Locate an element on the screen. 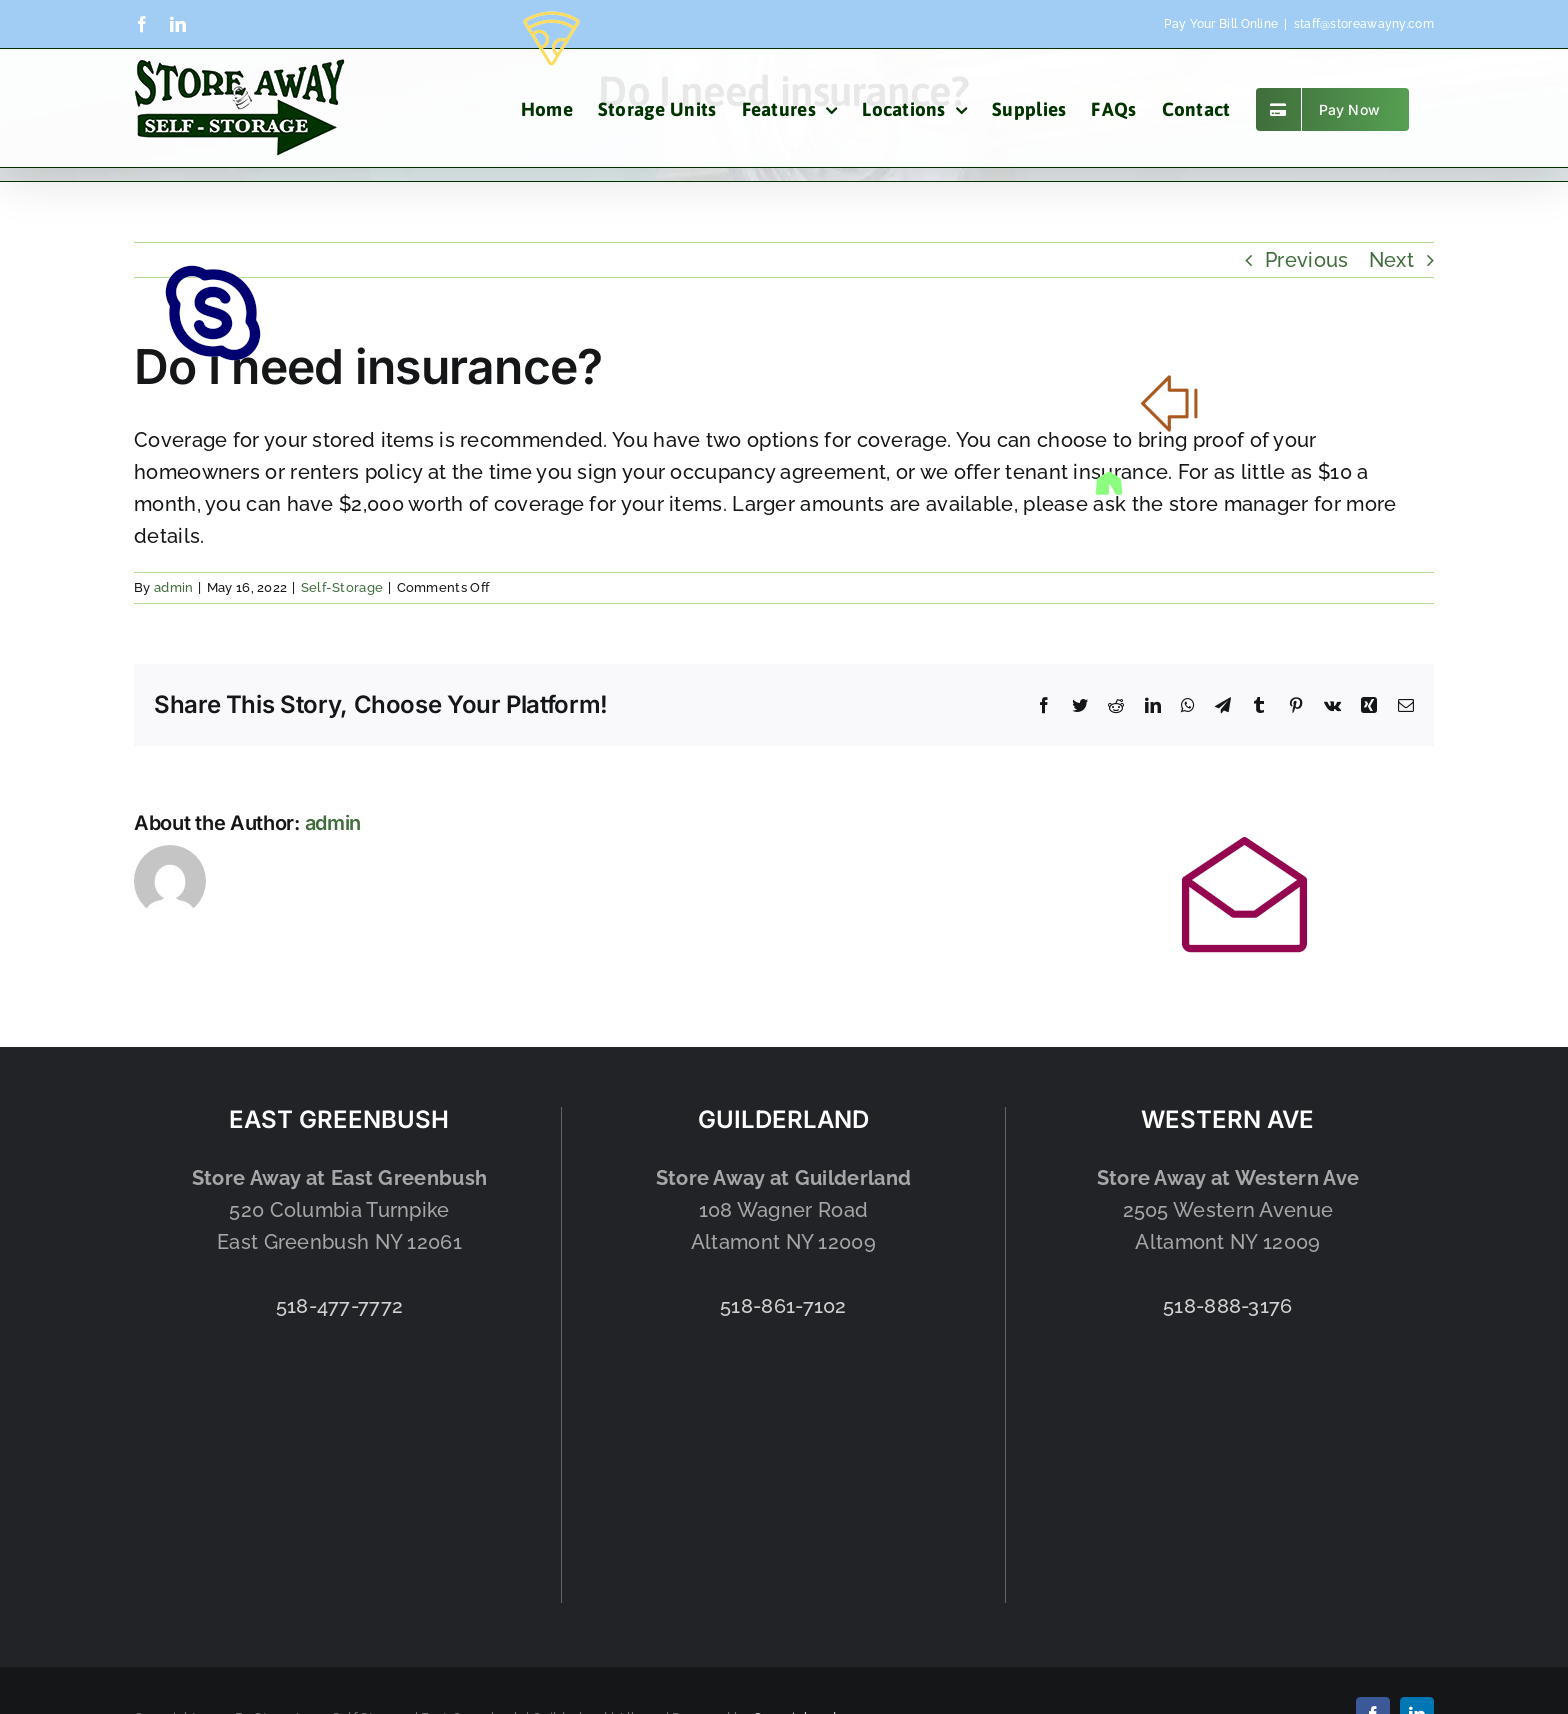 The height and width of the screenshot is (1714, 1568). access camping or outdoor activity information is located at coordinates (1109, 483).